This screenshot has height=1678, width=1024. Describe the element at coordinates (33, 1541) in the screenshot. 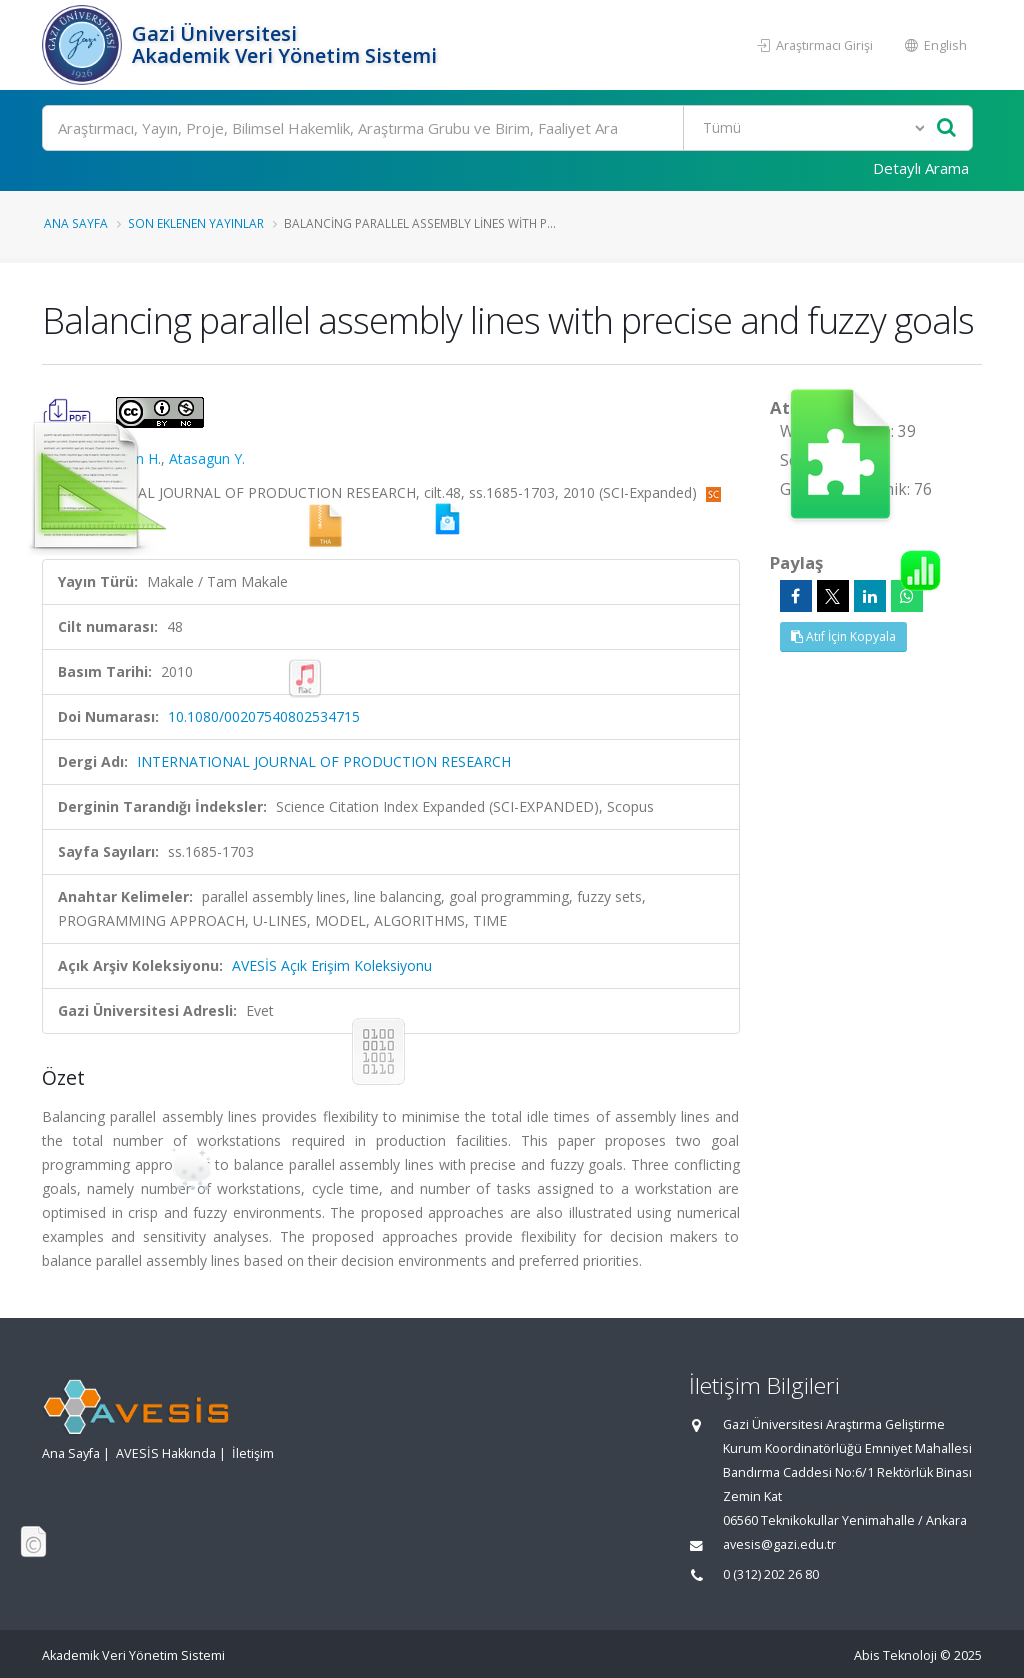

I see `indicates a file with copyright protection` at that location.